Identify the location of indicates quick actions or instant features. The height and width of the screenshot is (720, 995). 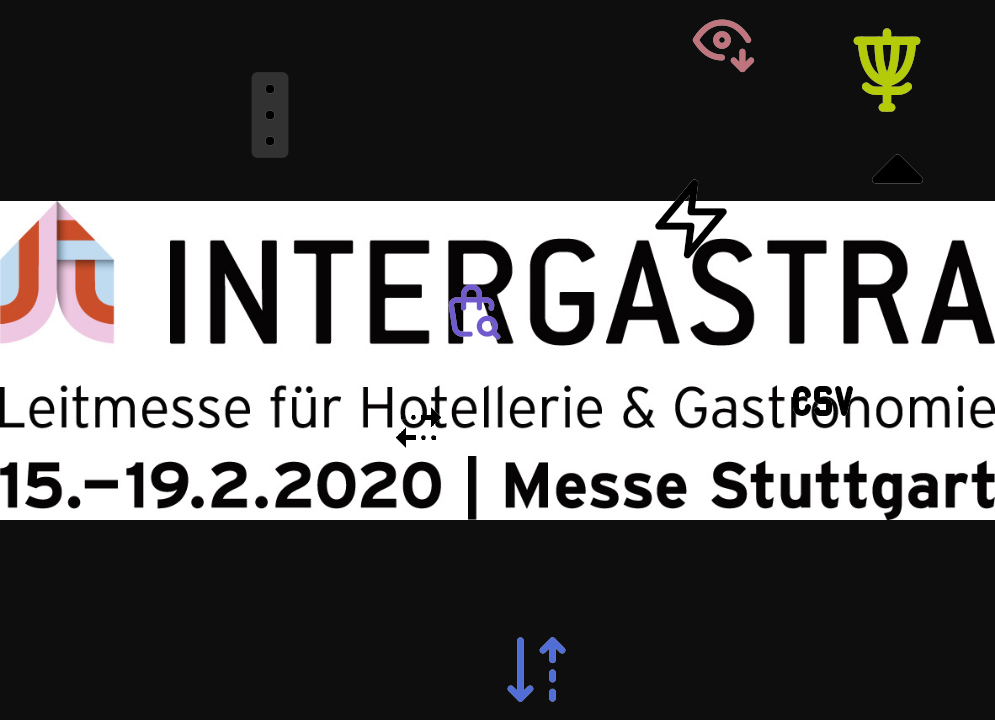
(691, 219).